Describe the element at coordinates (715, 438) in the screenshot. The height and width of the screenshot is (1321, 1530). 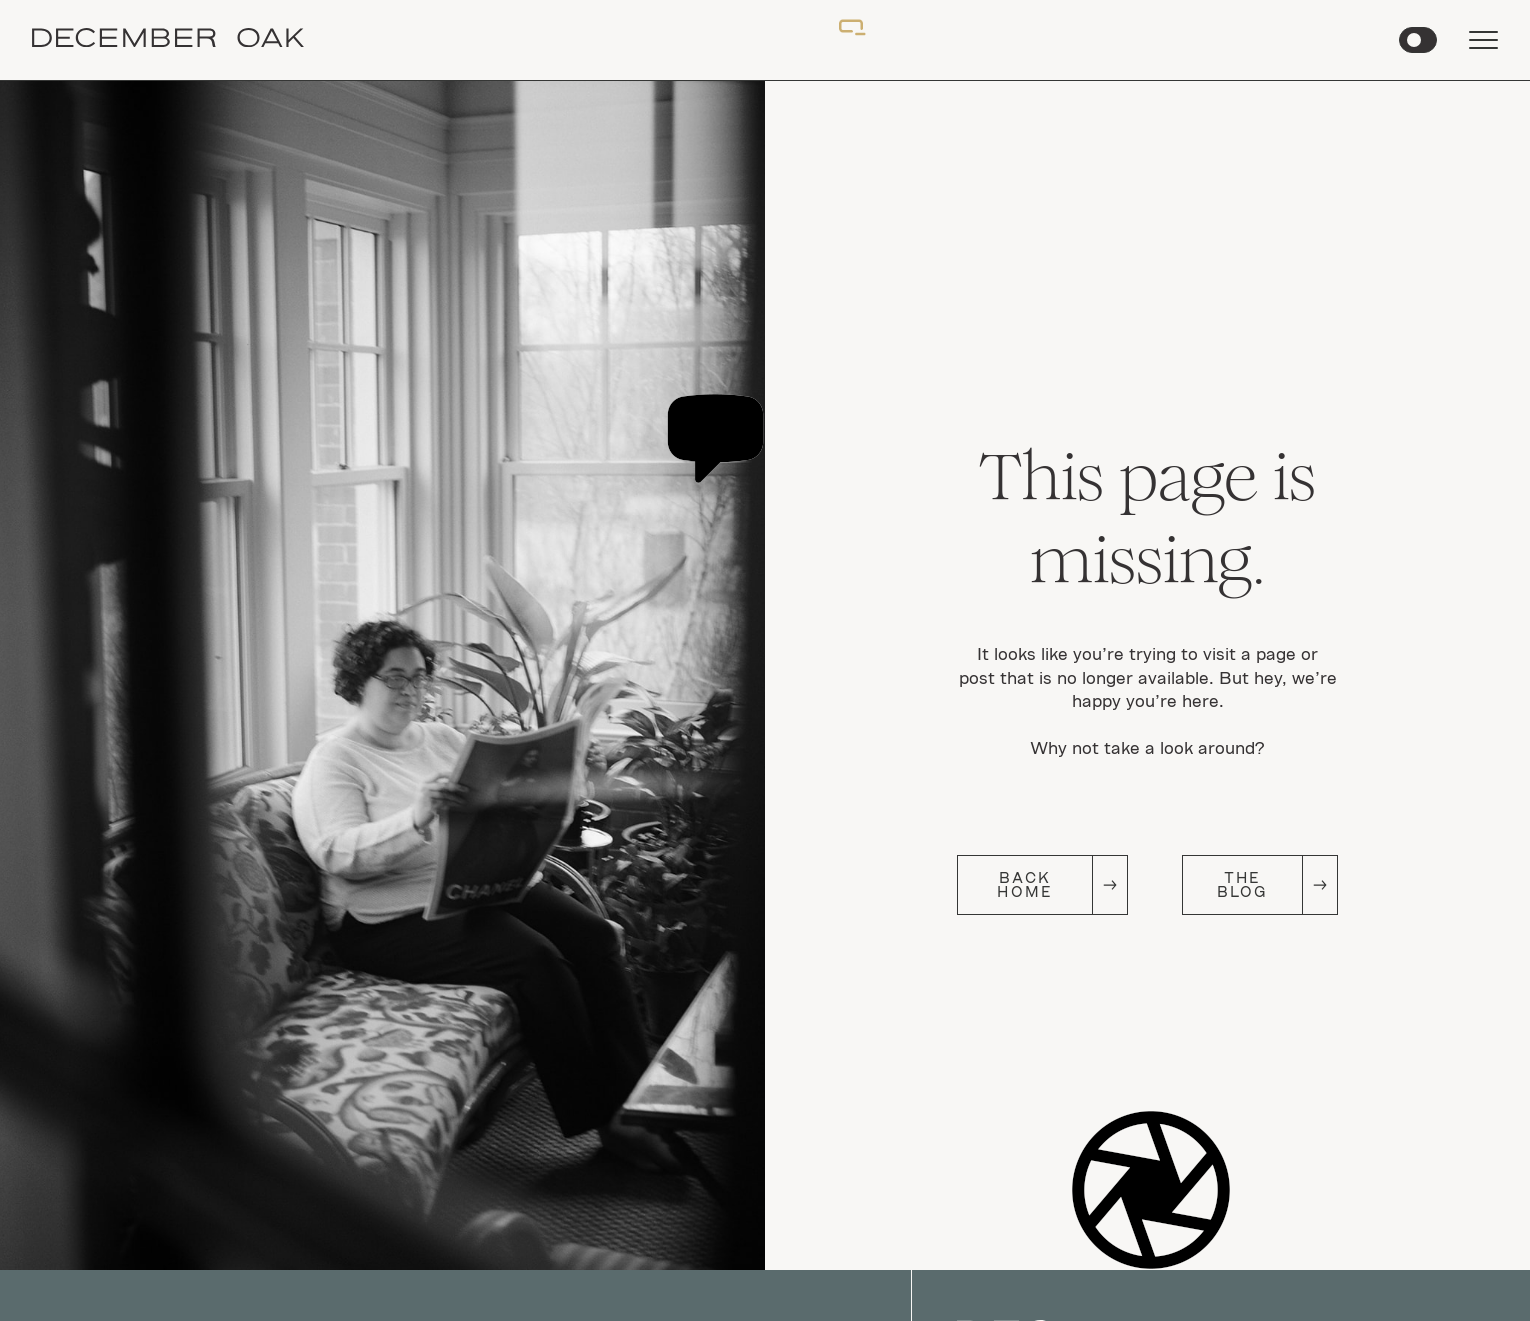
I see `open chat or messaging` at that location.